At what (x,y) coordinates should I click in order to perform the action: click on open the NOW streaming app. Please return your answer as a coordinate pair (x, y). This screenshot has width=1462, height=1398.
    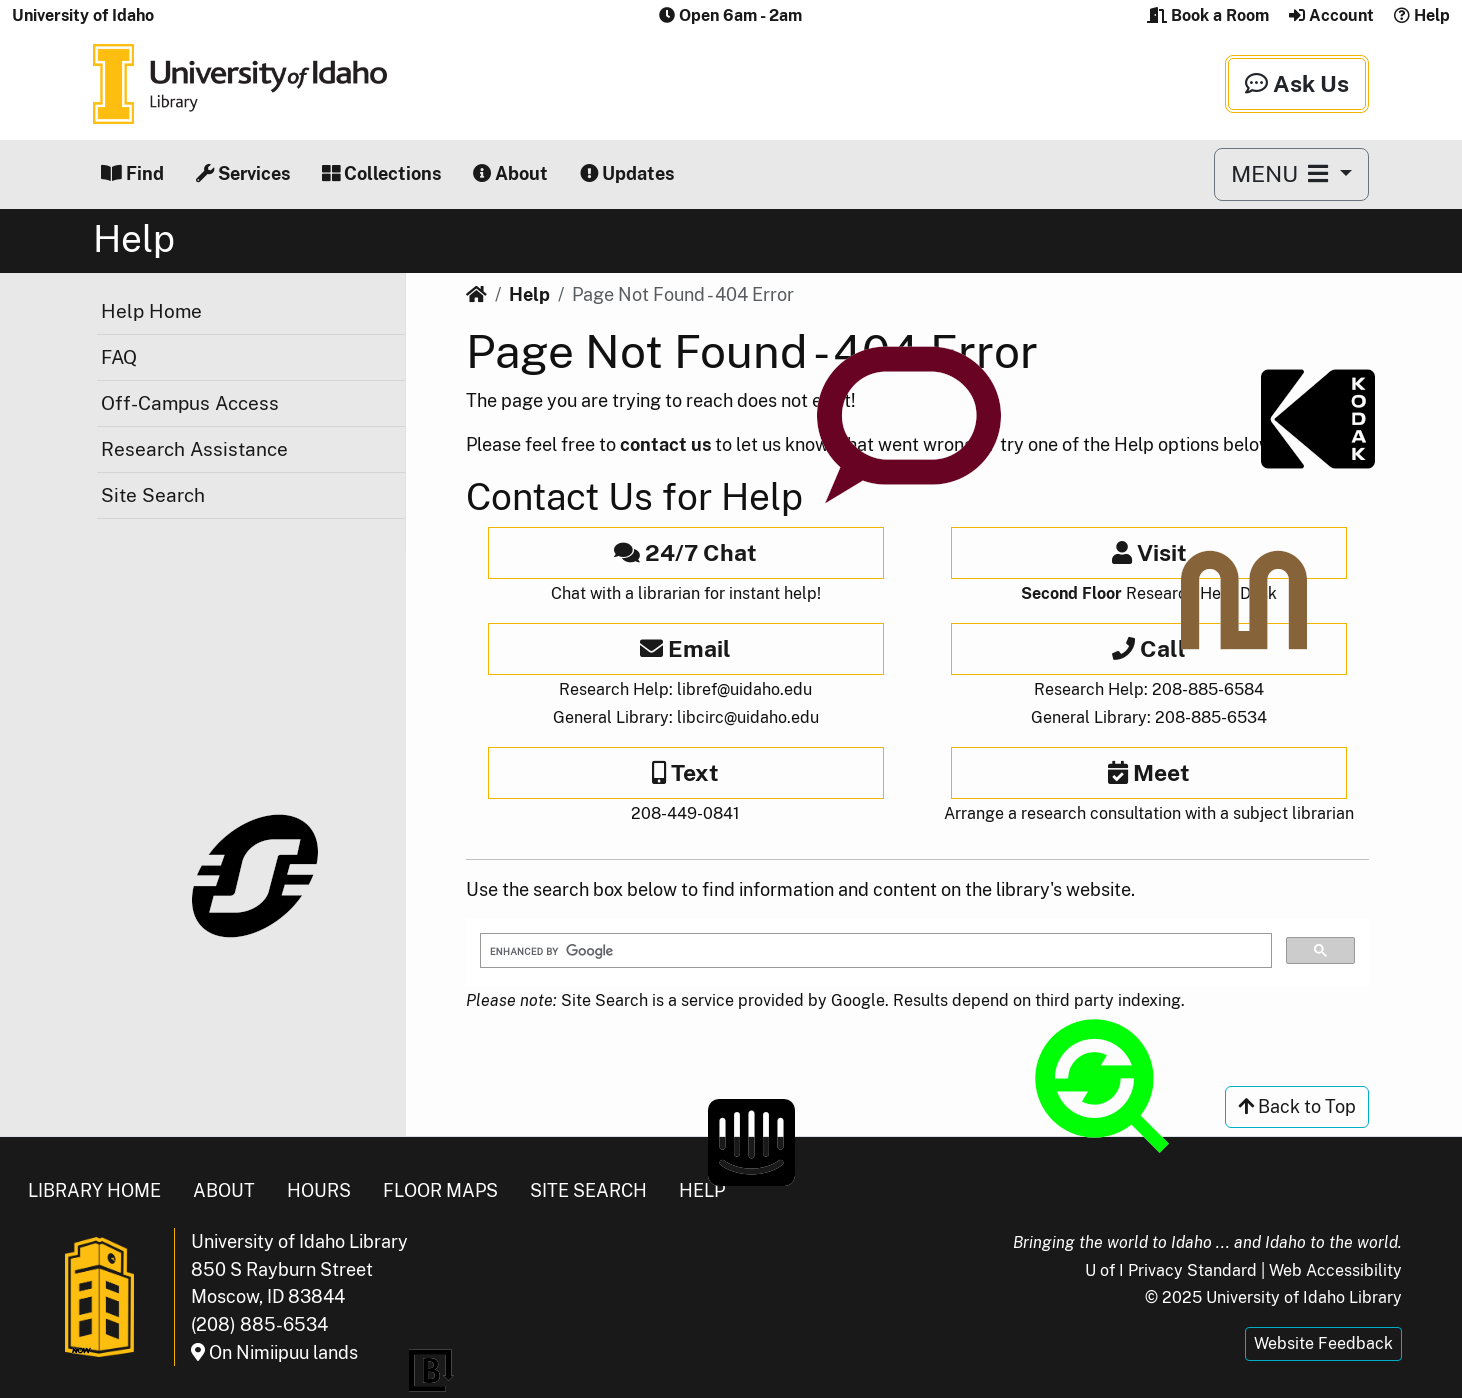
    Looking at the image, I should click on (81, 1350).